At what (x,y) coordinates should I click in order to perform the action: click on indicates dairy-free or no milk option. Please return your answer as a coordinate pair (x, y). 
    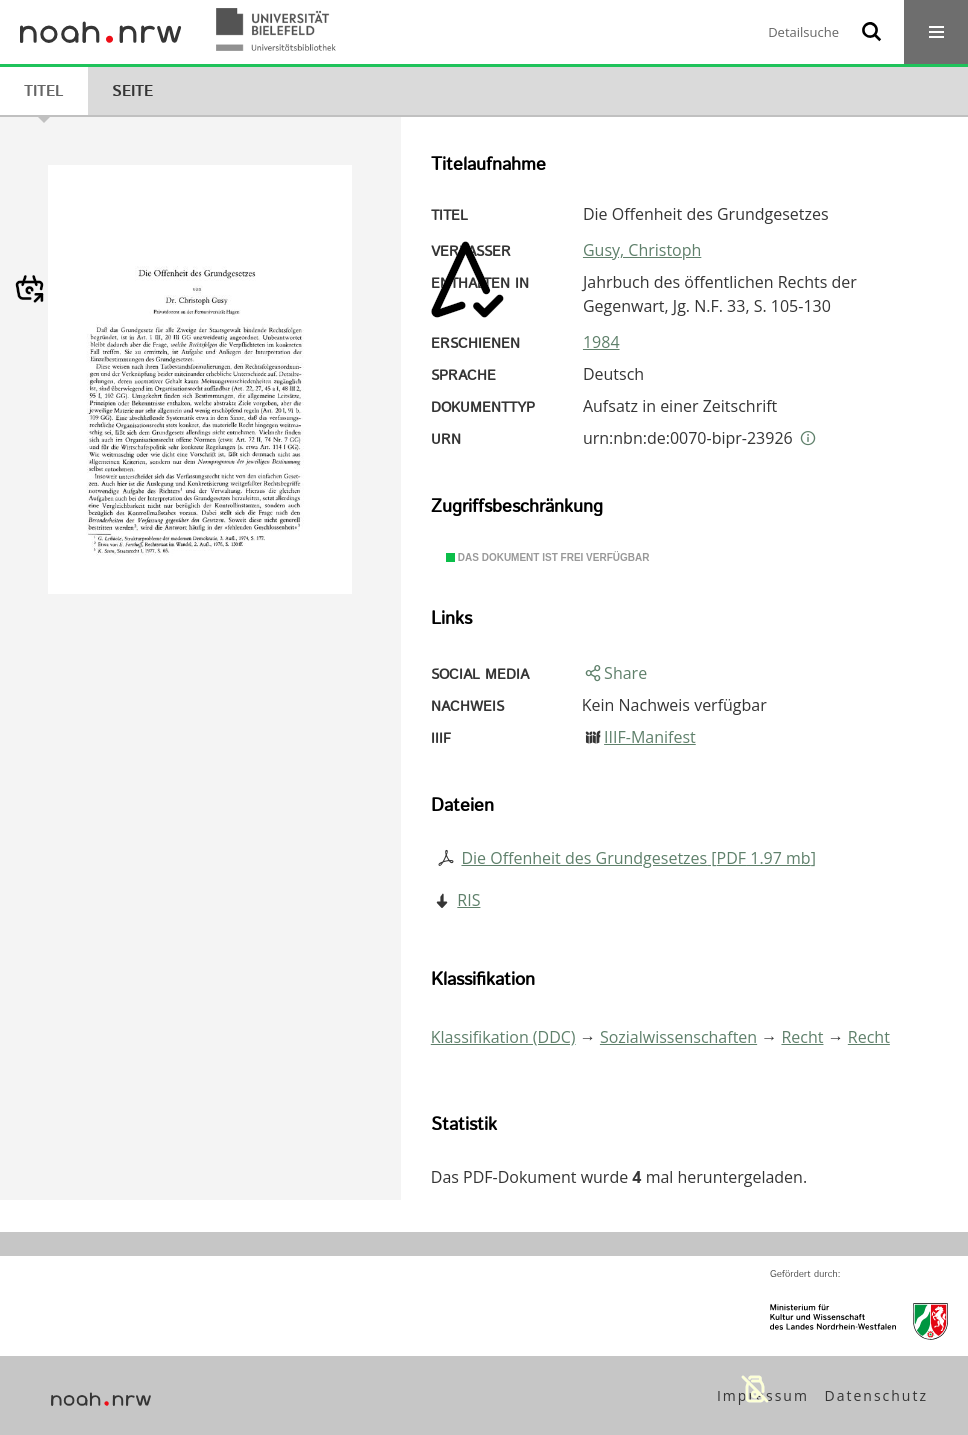
    Looking at the image, I should click on (755, 1389).